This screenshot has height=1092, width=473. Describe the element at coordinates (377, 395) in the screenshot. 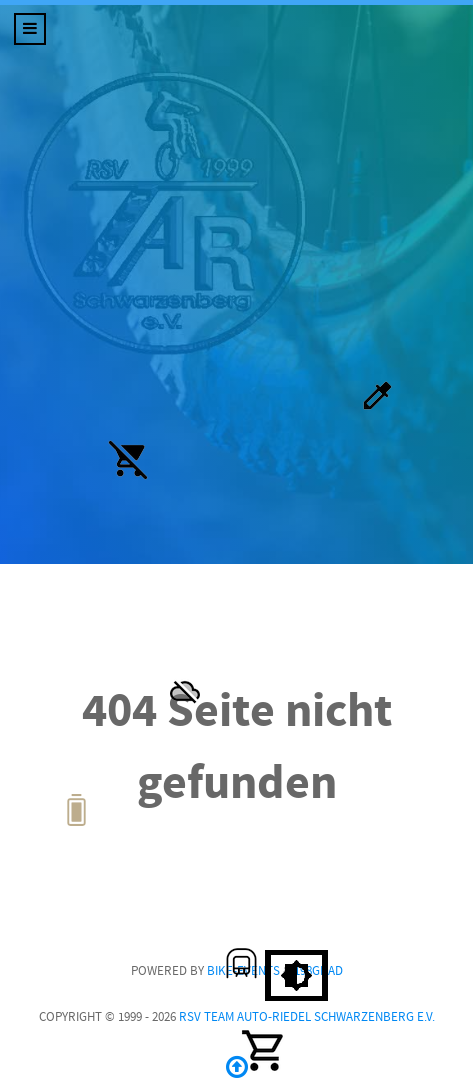

I see `pick a color from the canvas` at that location.